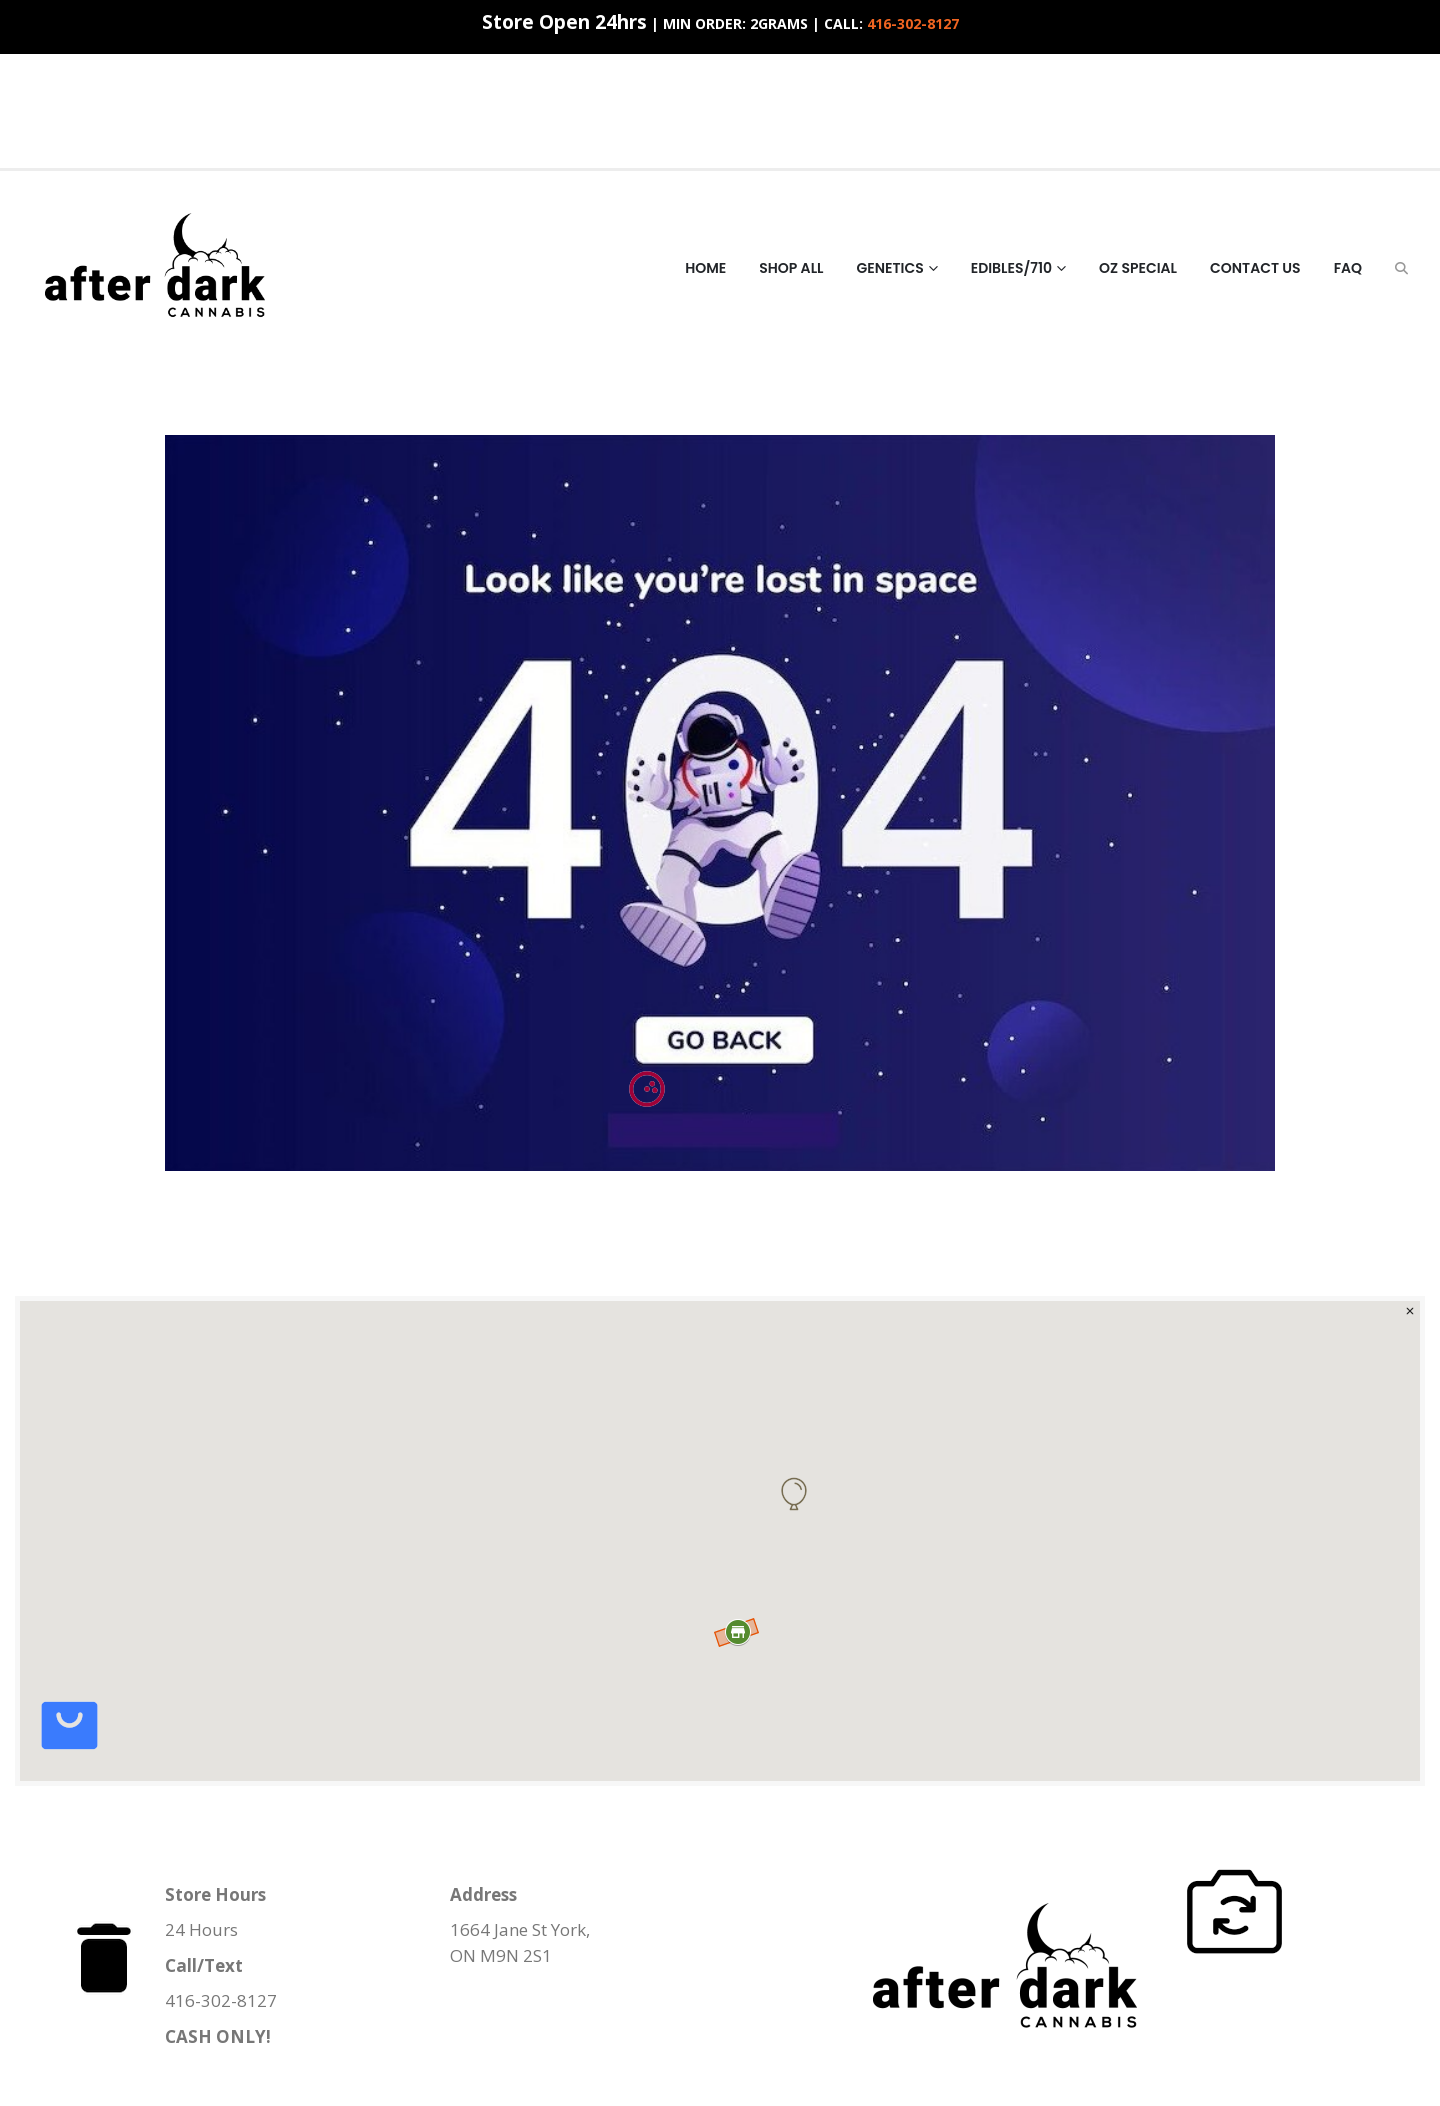 Image resolution: width=1440 pixels, height=2106 pixels. I want to click on indicates a celebration or birthday event, so click(794, 1494).